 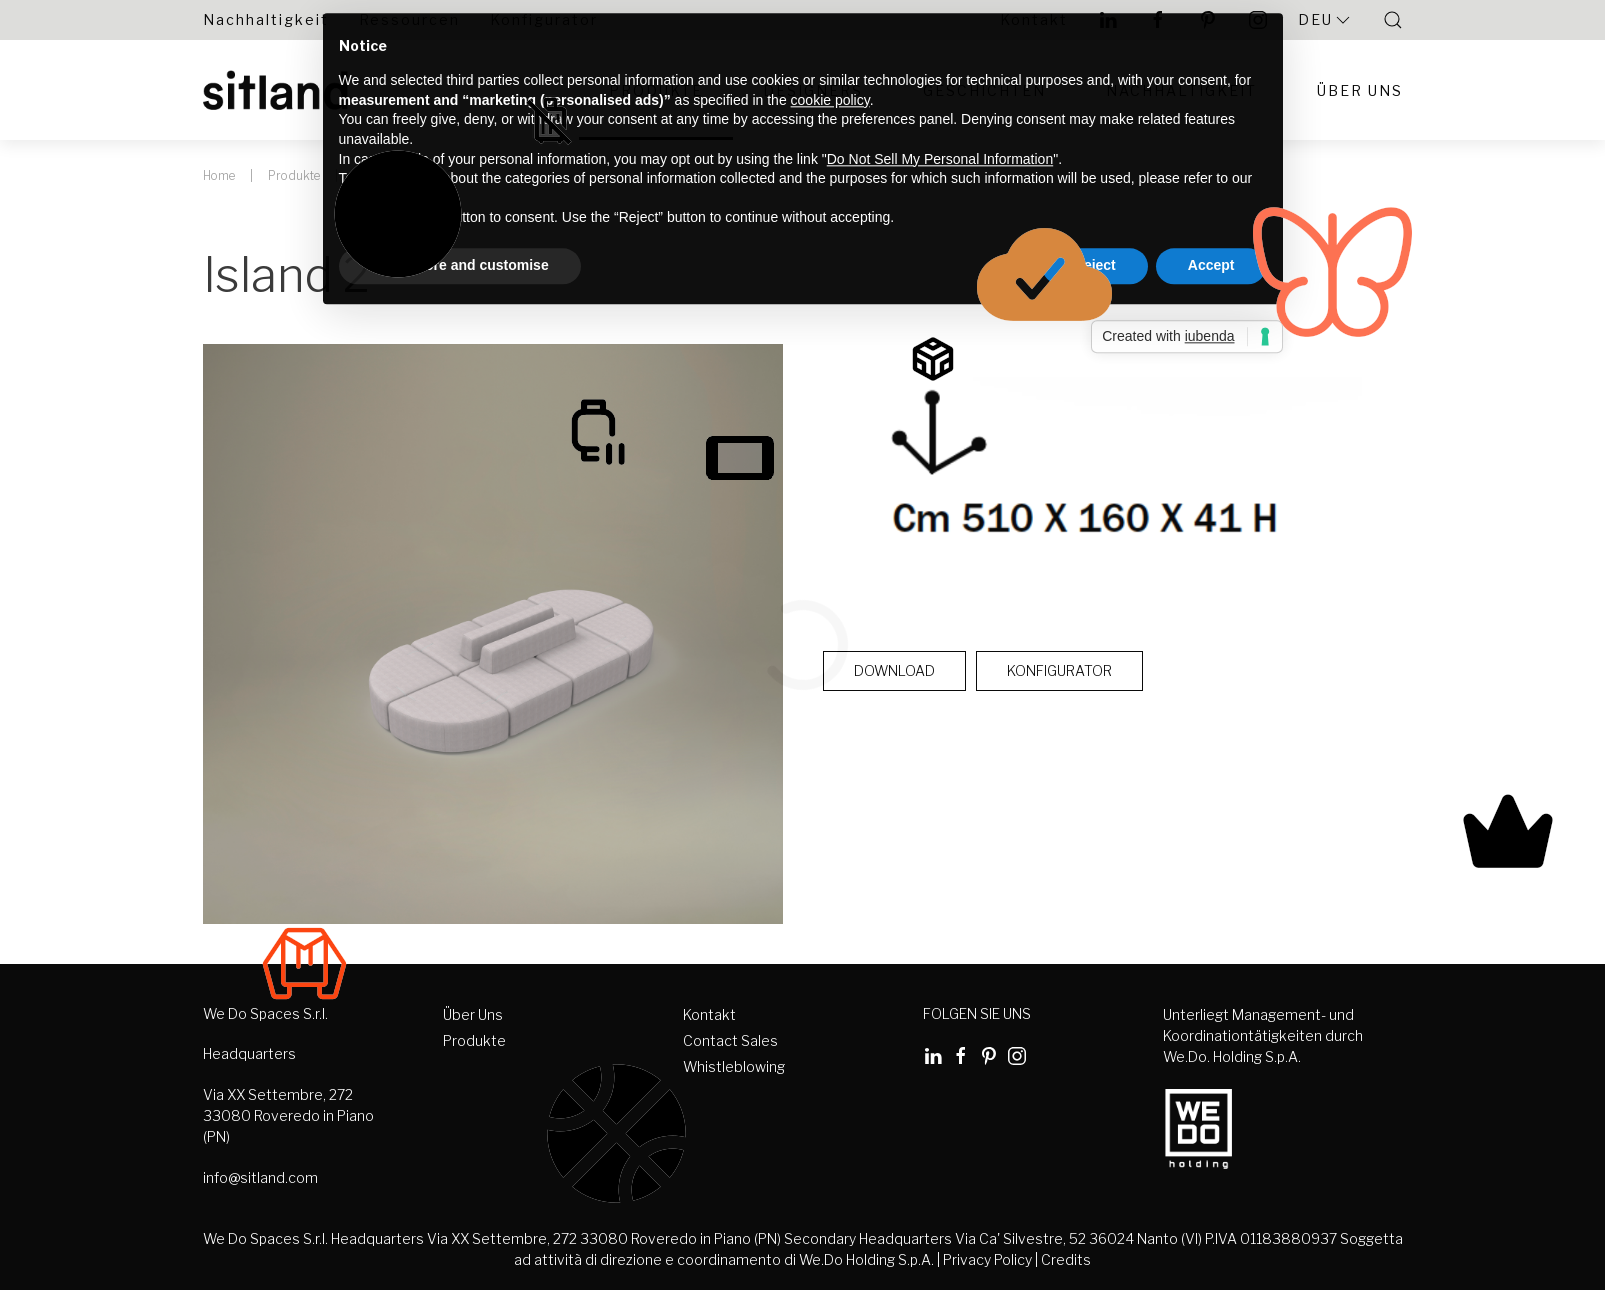 What do you see at coordinates (398, 214) in the screenshot?
I see `select or mark an item as active` at bounding box center [398, 214].